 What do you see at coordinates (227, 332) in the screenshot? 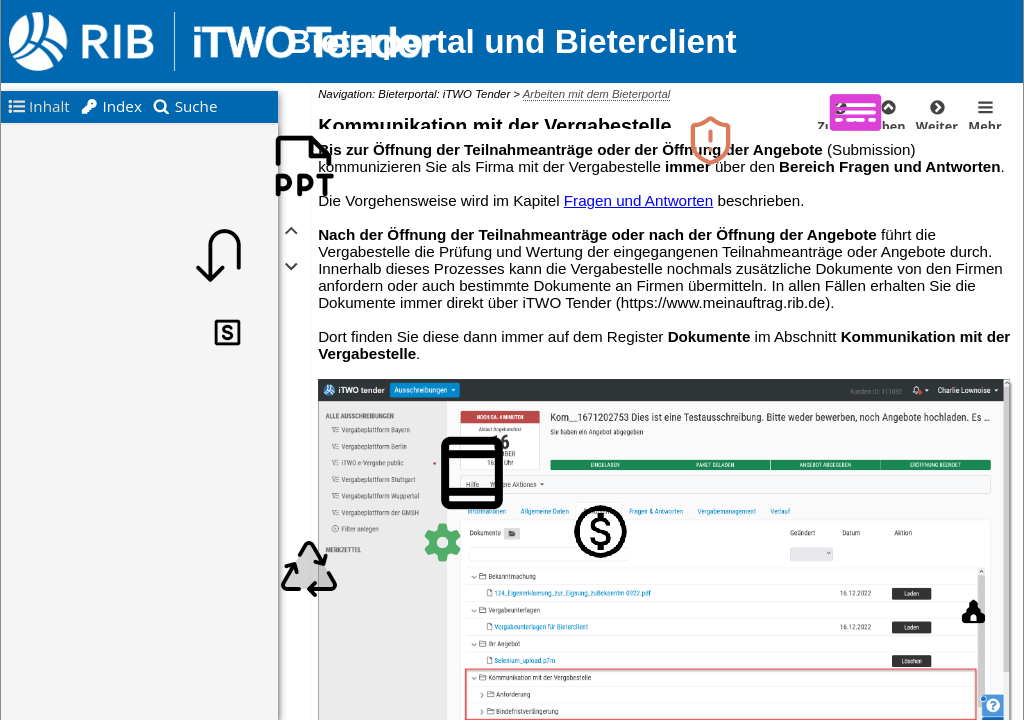
I see `access Stripe payment settings` at bounding box center [227, 332].